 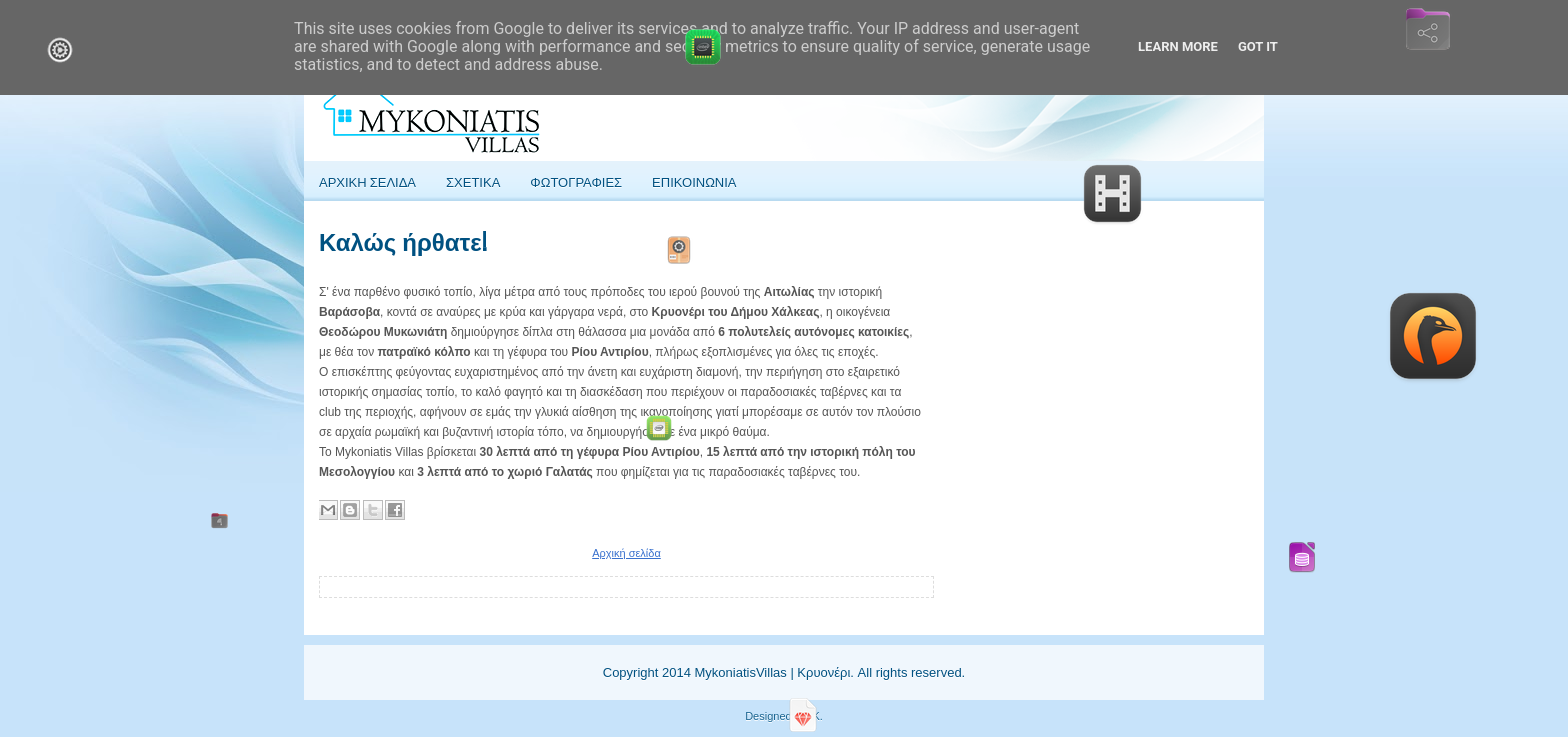 What do you see at coordinates (219, 520) in the screenshot?
I see `open insync cloud sync folder` at bounding box center [219, 520].